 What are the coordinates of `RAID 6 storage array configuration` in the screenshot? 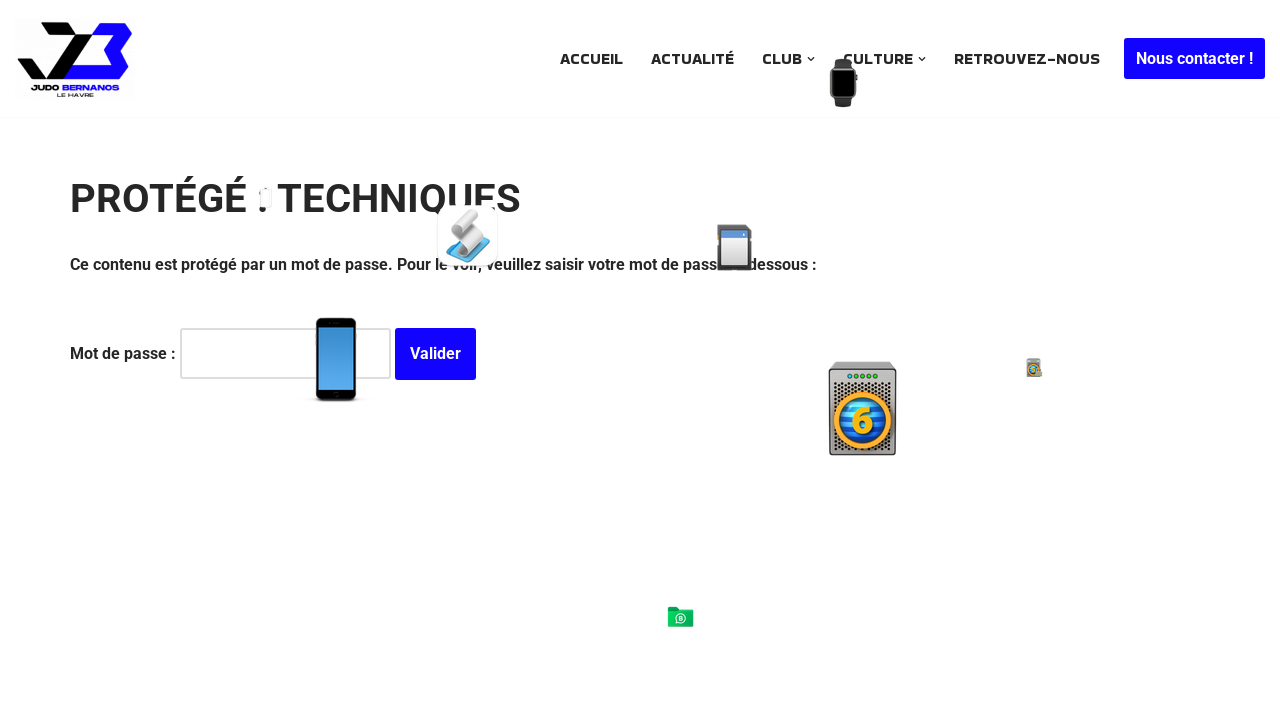 It's located at (862, 408).